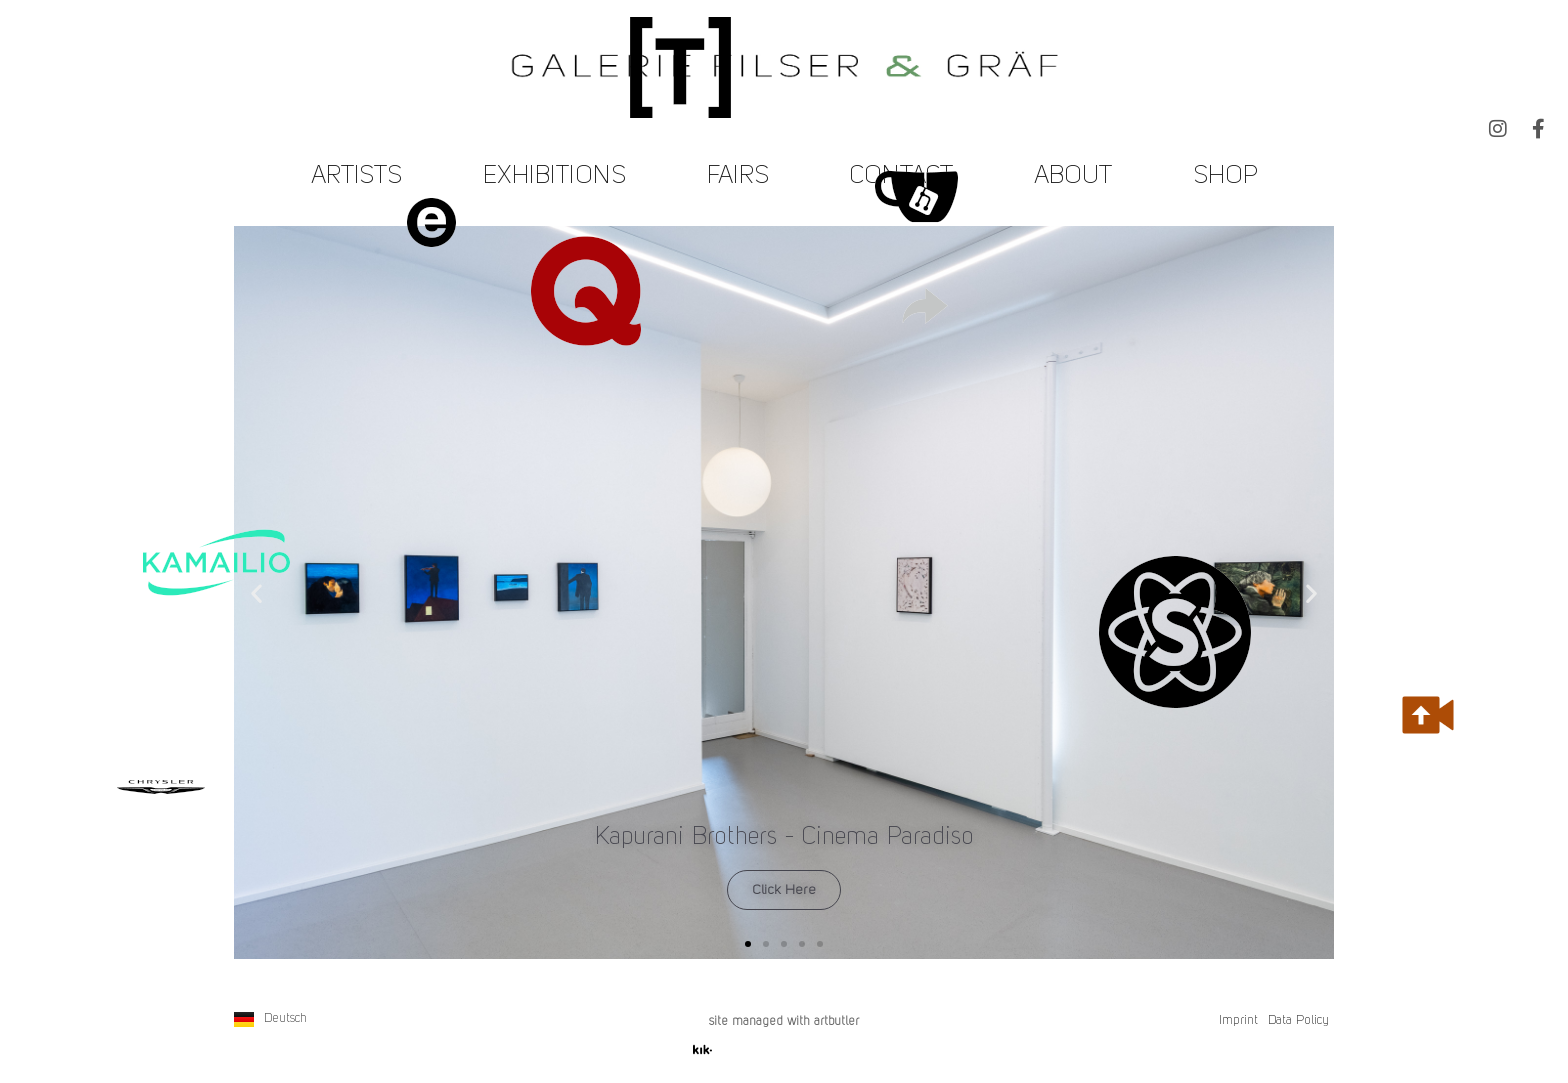  I want to click on share content to another app or person, so click(923, 308).